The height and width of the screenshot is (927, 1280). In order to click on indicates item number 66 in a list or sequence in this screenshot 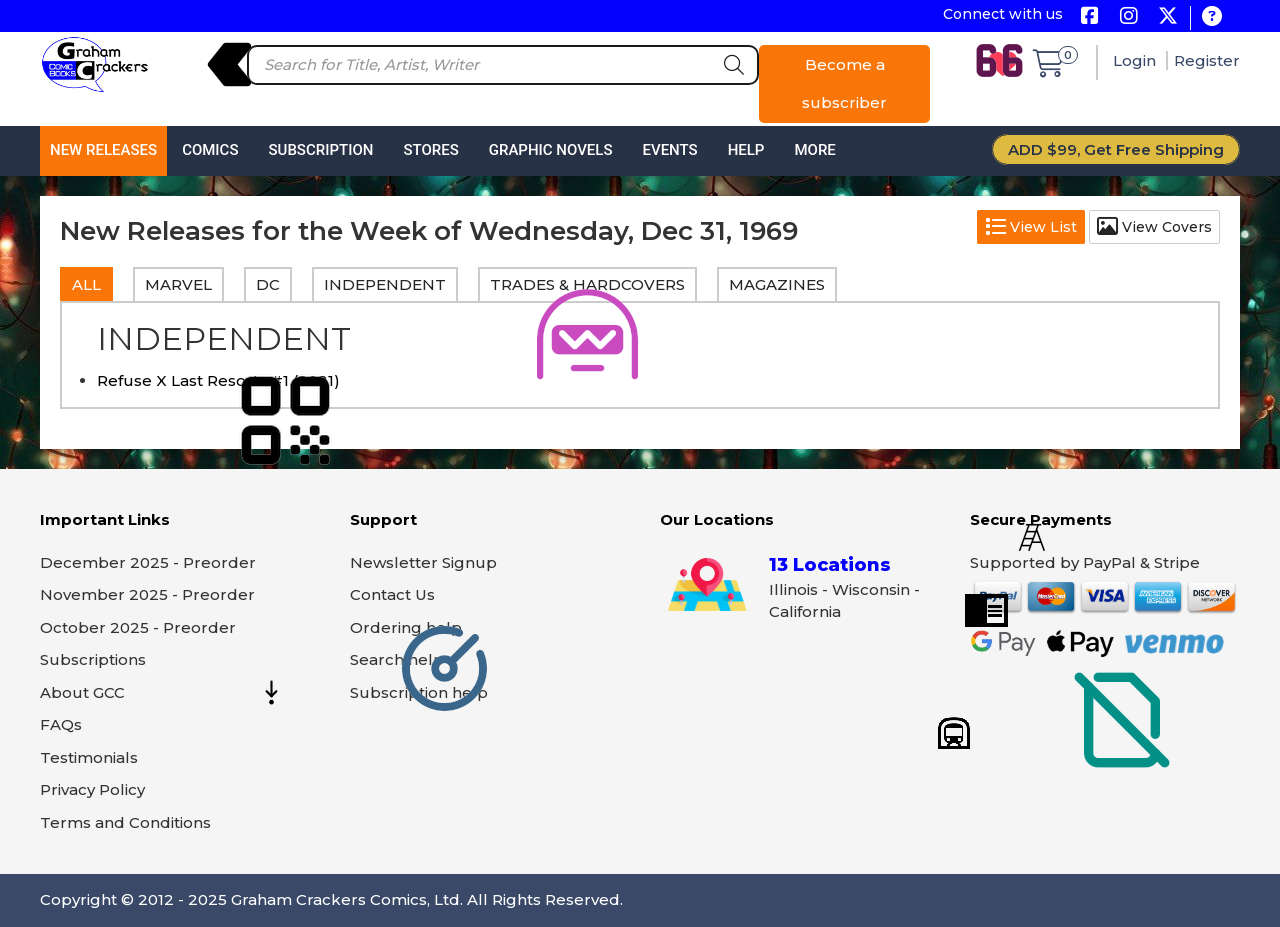, I will do `click(999, 60)`.